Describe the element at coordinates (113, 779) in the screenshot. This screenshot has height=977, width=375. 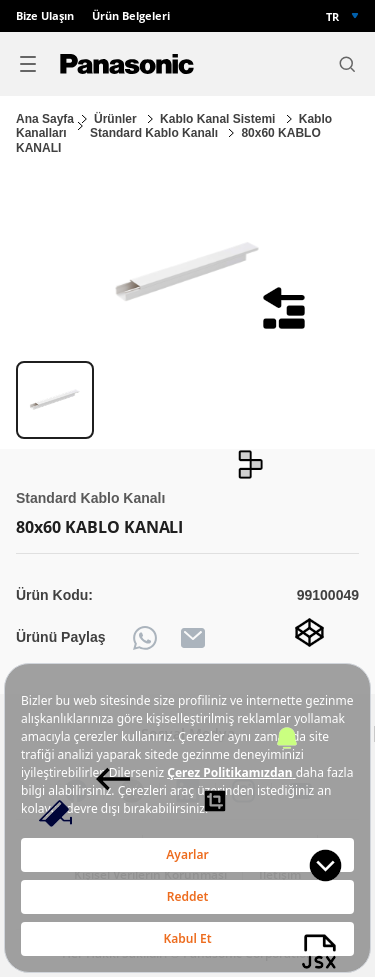
I see `go back to the previous screen` at that location.